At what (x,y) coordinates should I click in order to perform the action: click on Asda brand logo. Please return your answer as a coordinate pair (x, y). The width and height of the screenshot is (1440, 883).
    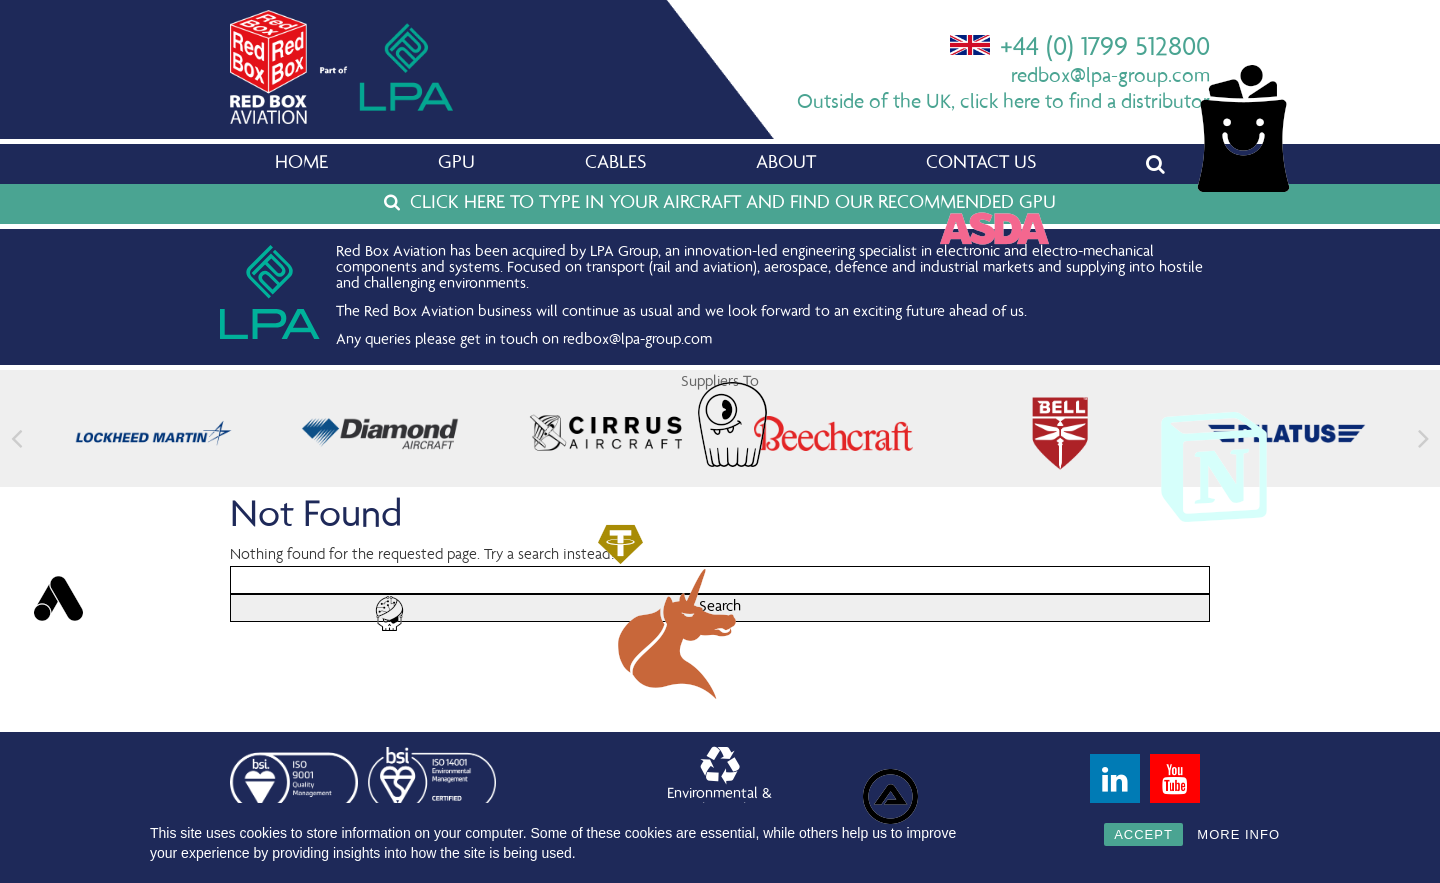
    Looking at the image, I should click on (994, 228).